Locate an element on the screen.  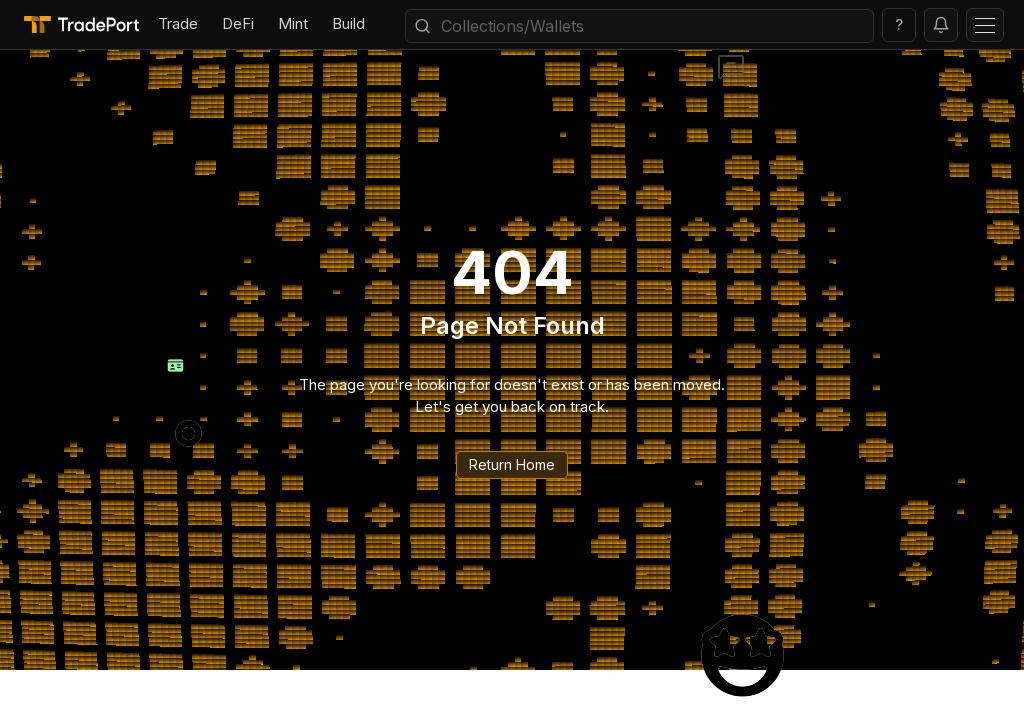
open chat or messaging is located at coordinates (731, 65).